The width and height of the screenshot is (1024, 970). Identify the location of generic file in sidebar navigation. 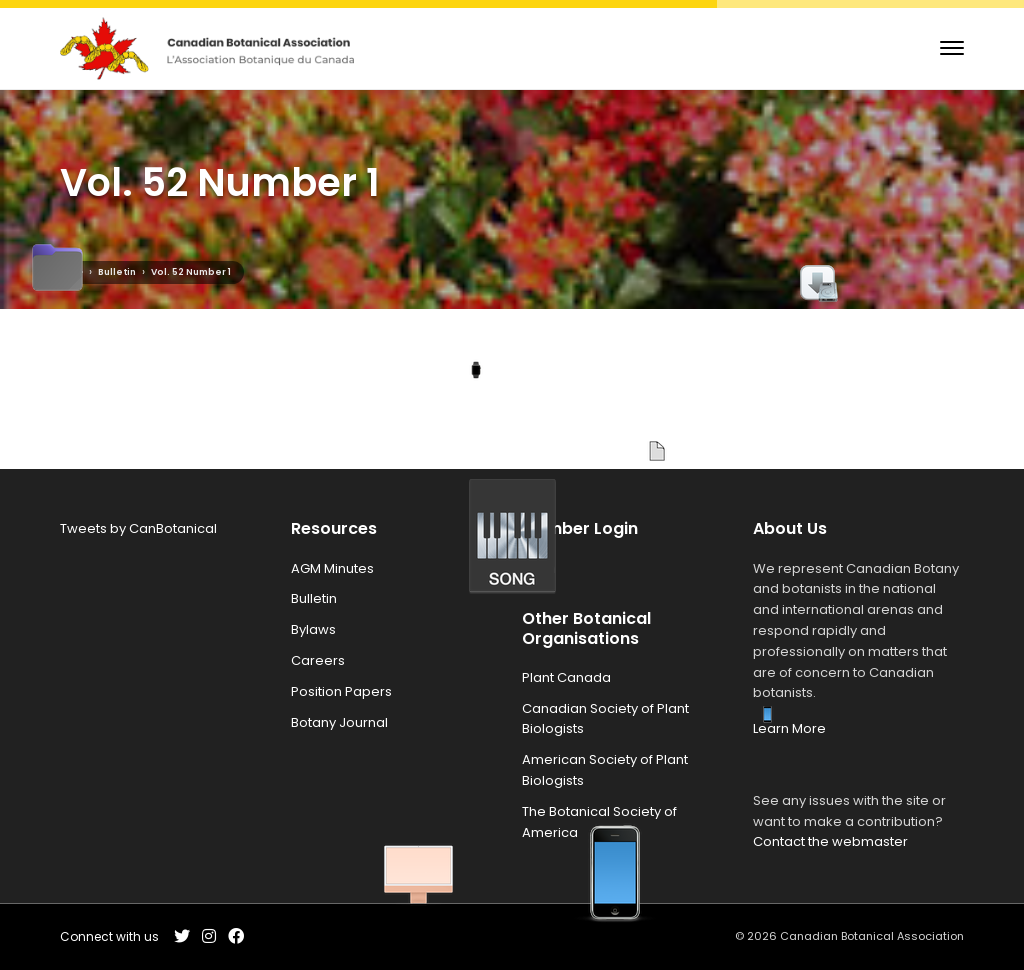
(657, 451).